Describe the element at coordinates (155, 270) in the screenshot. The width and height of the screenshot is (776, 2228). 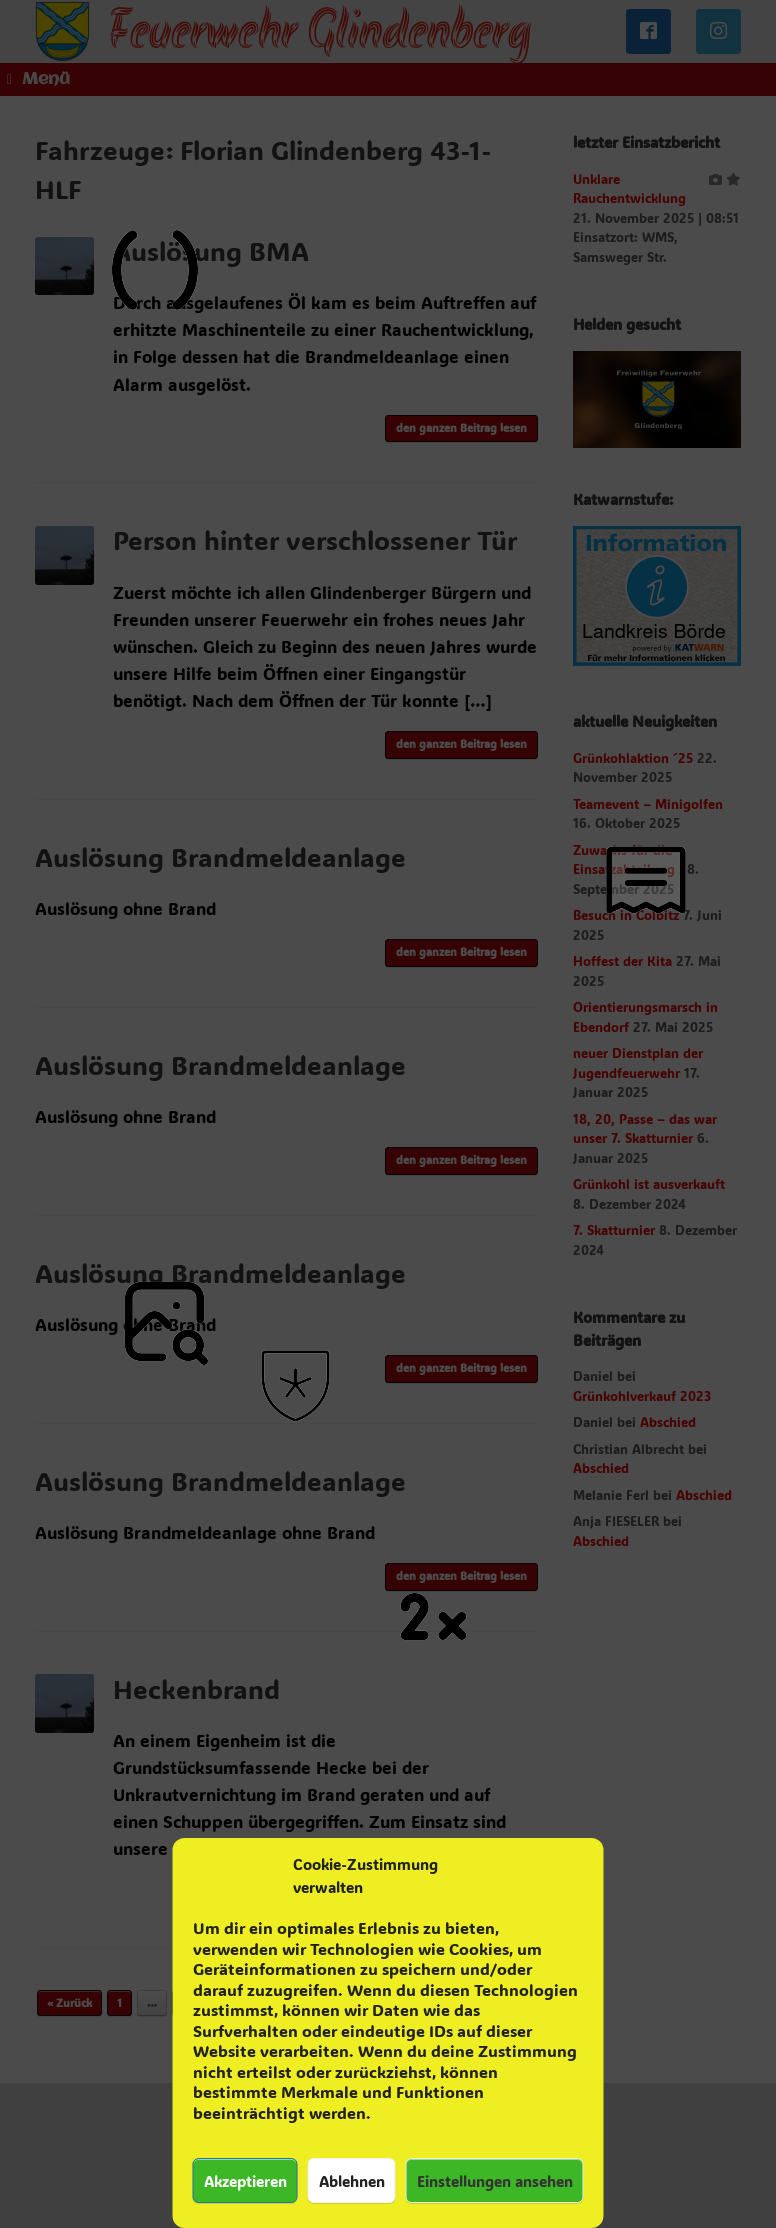
I see `insert parentheses in text or code` at that location.